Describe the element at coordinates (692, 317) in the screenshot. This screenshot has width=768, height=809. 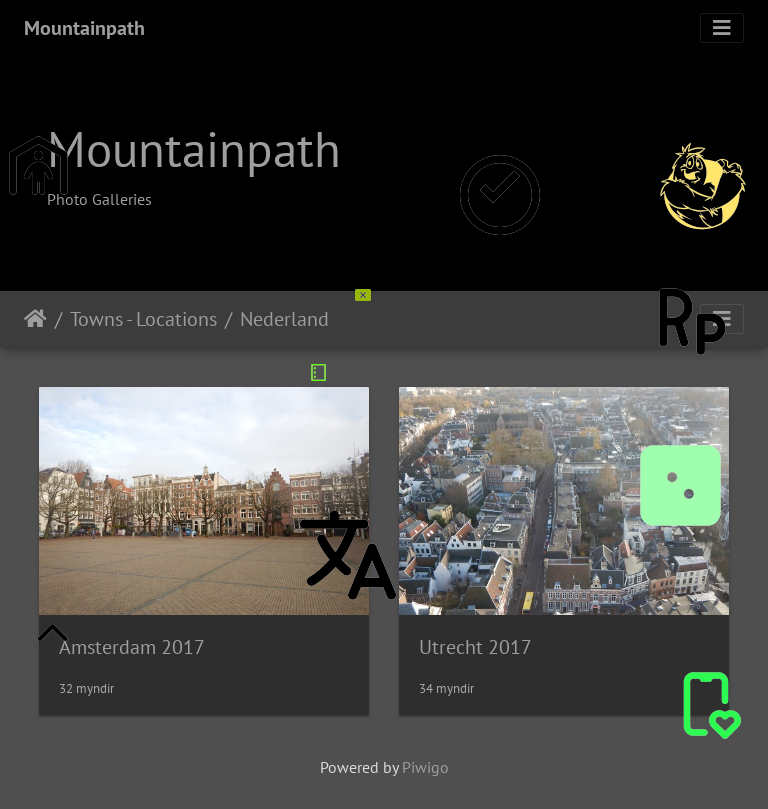
I see `indicates indonesian rupiah currency` at that location.